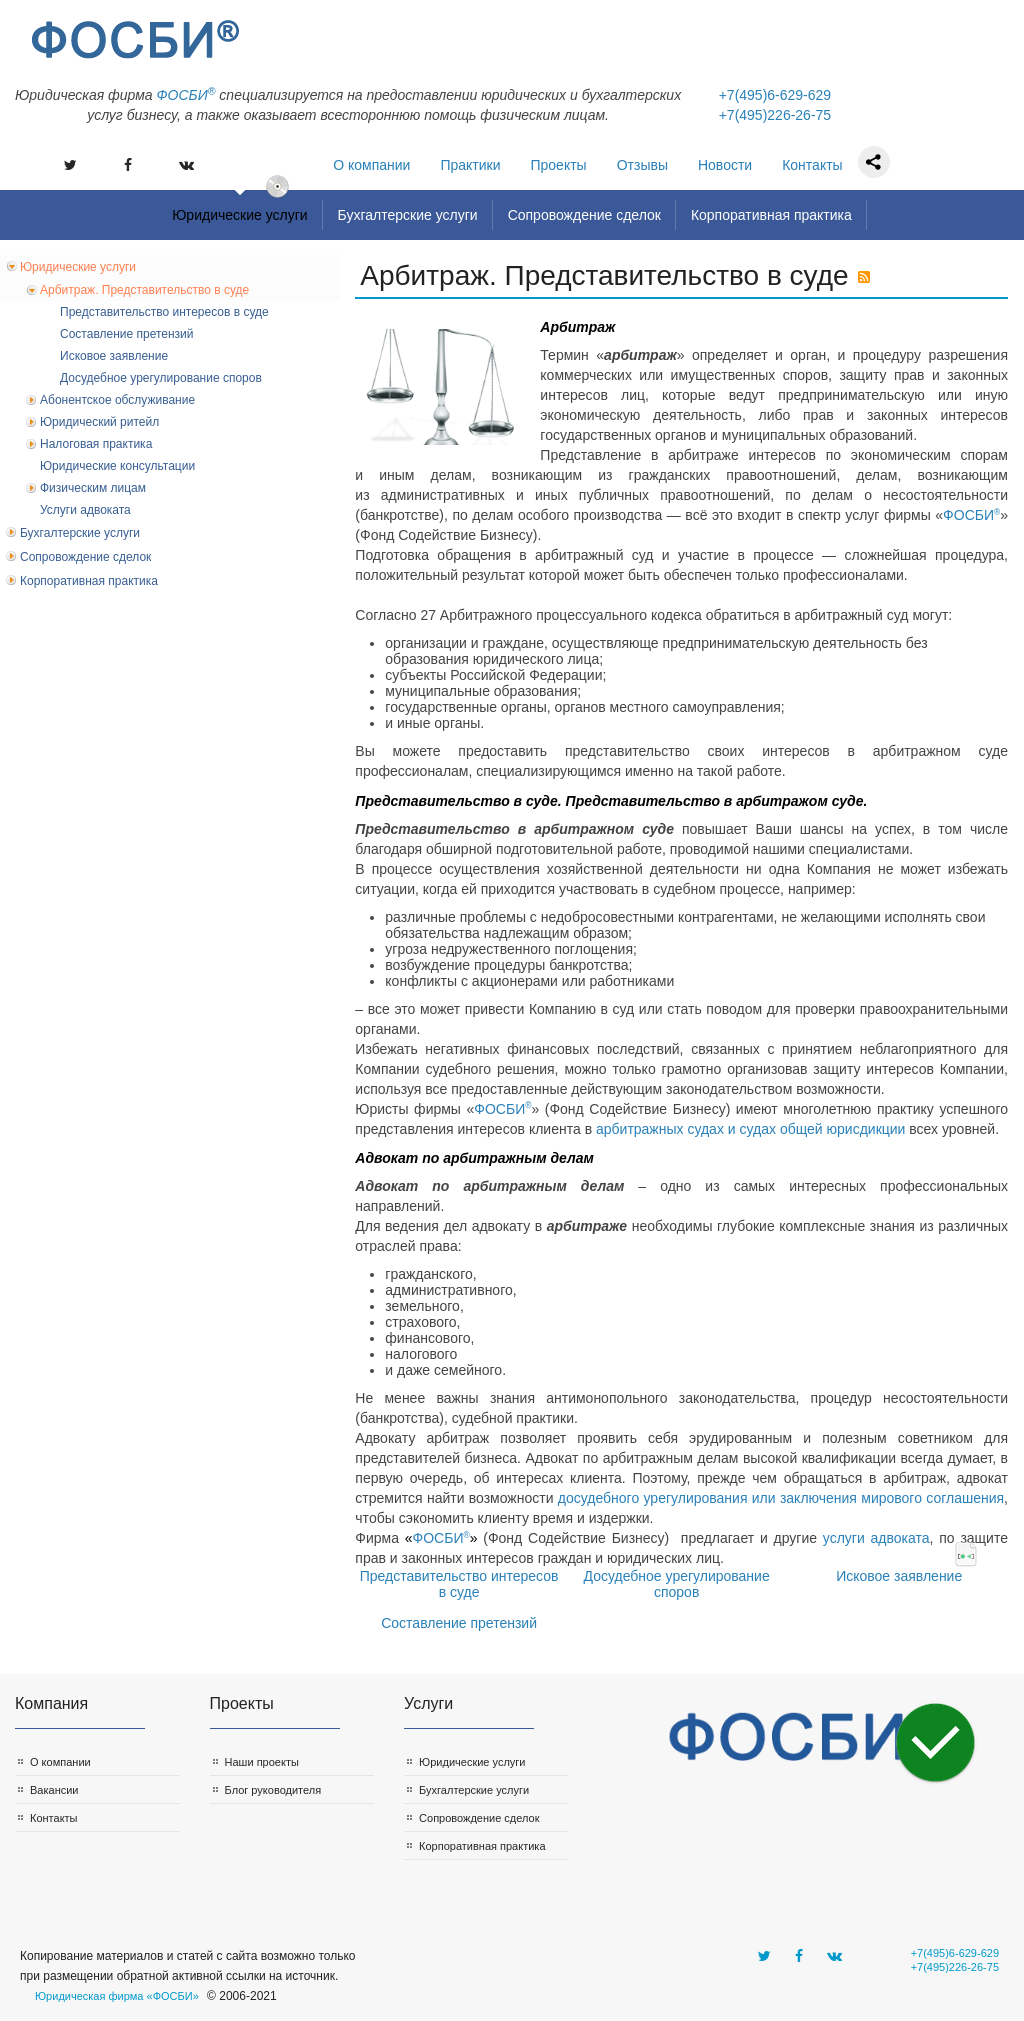  Describe the element at coordinates (935, 1742) in the screenshot. I see `indicates file has been successfully synced and shared` at that location.